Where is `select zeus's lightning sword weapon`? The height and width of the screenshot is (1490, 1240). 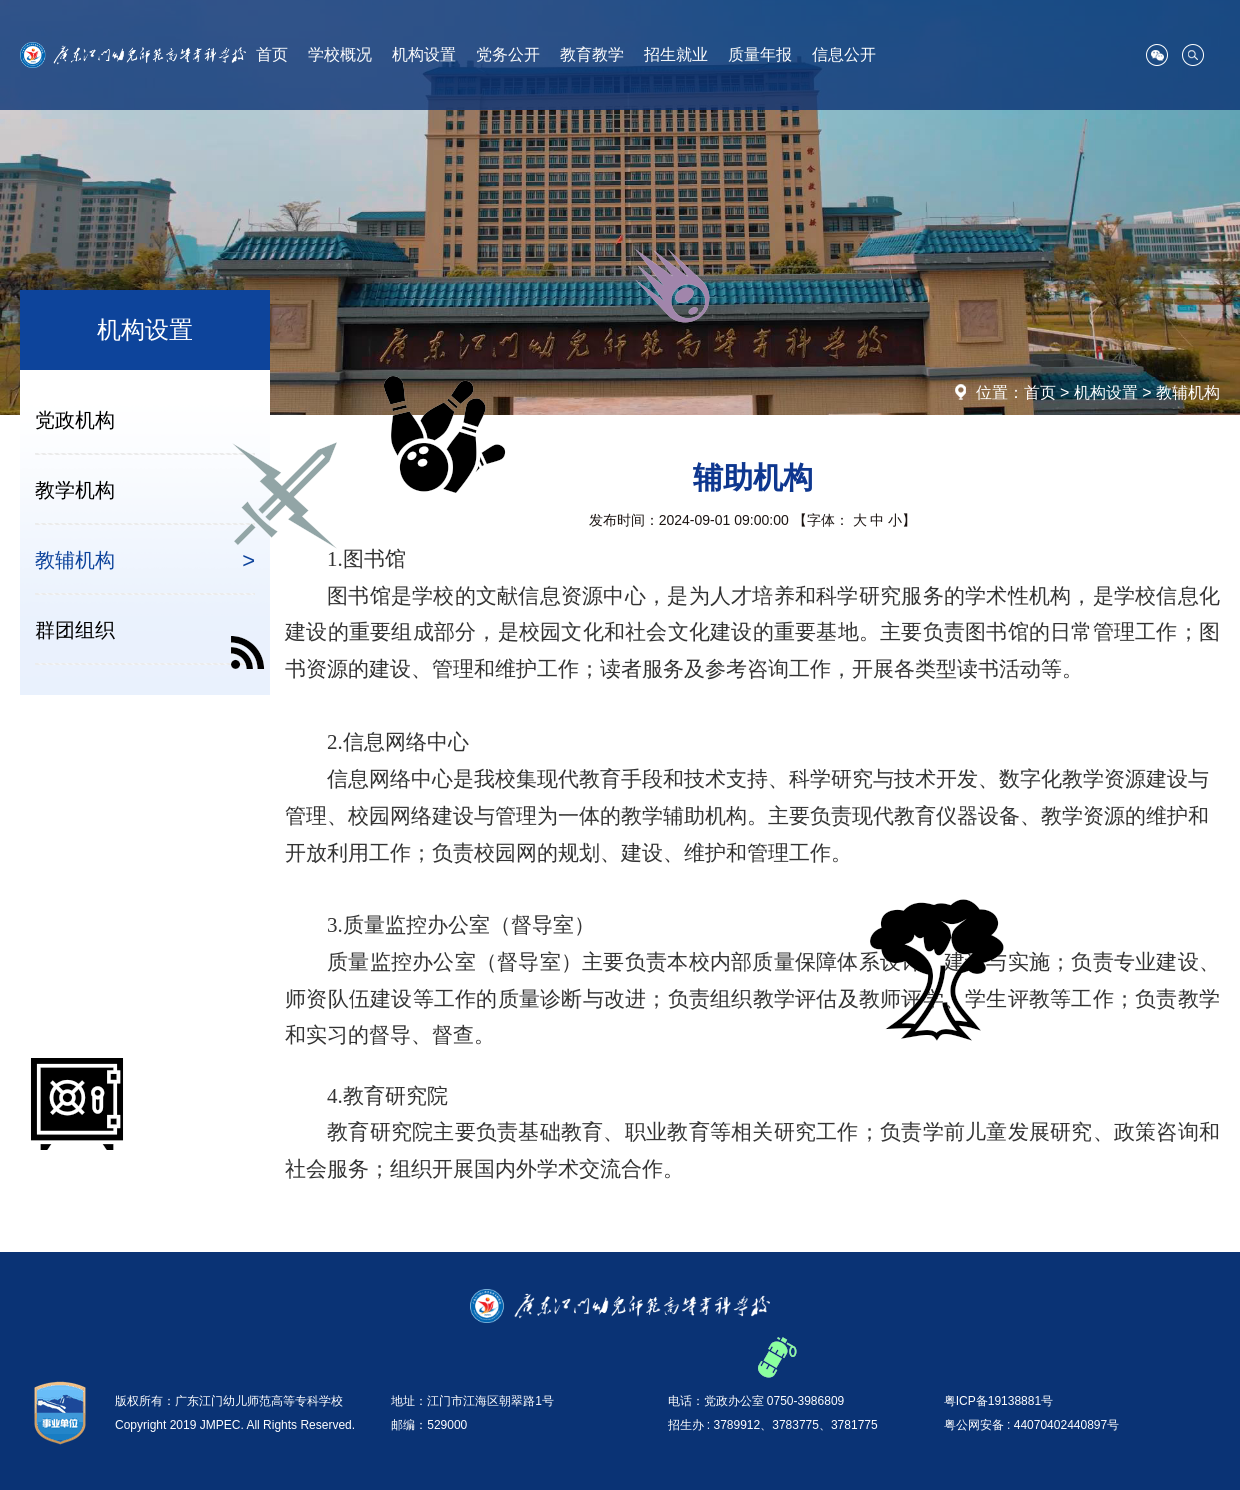
select zeus's lightning sword weapon is located at coordinates (284, 495).